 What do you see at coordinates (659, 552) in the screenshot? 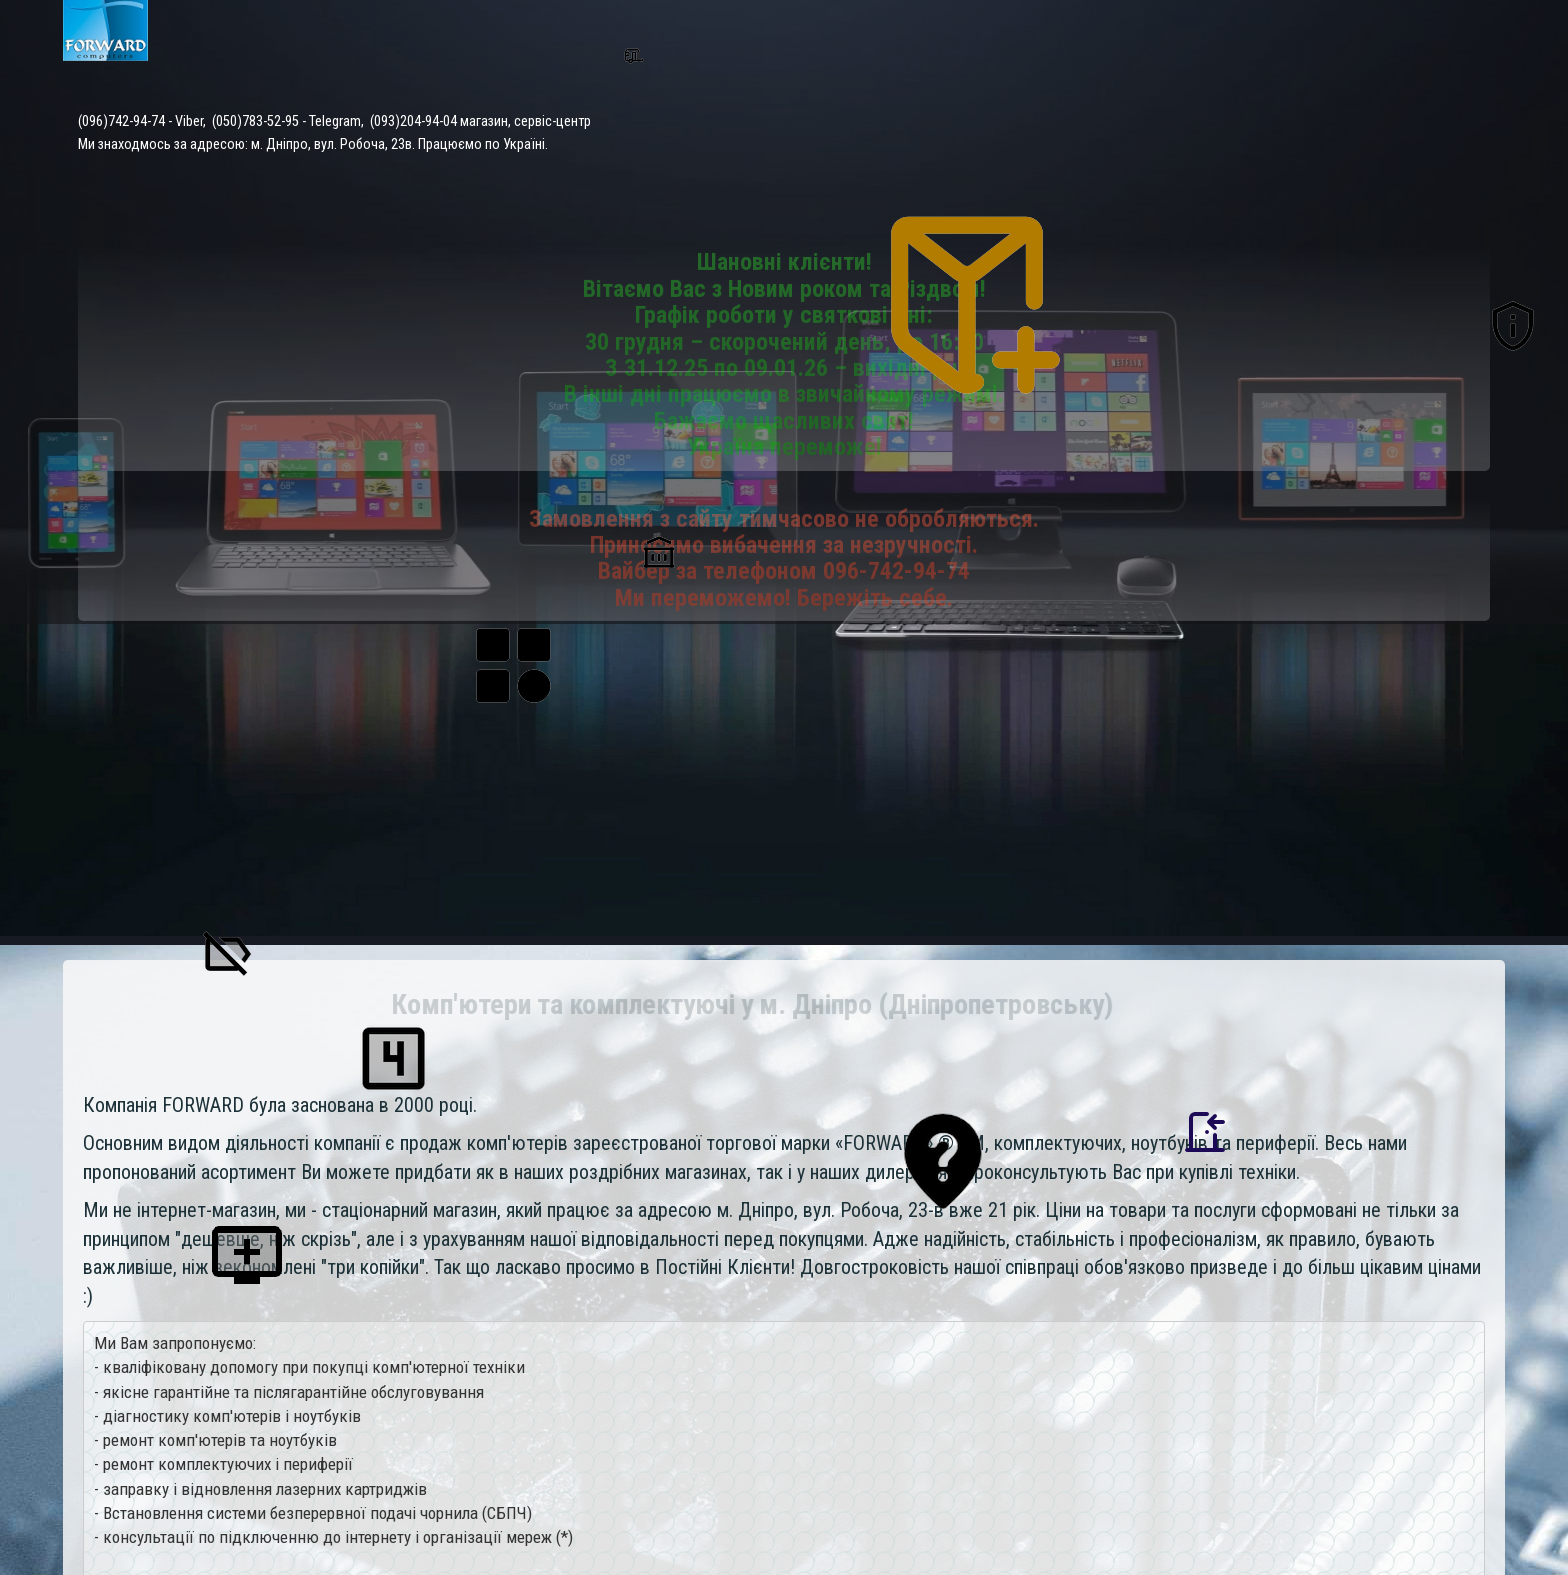
I see `access banking or financial services` at bounding box center [659, 552].